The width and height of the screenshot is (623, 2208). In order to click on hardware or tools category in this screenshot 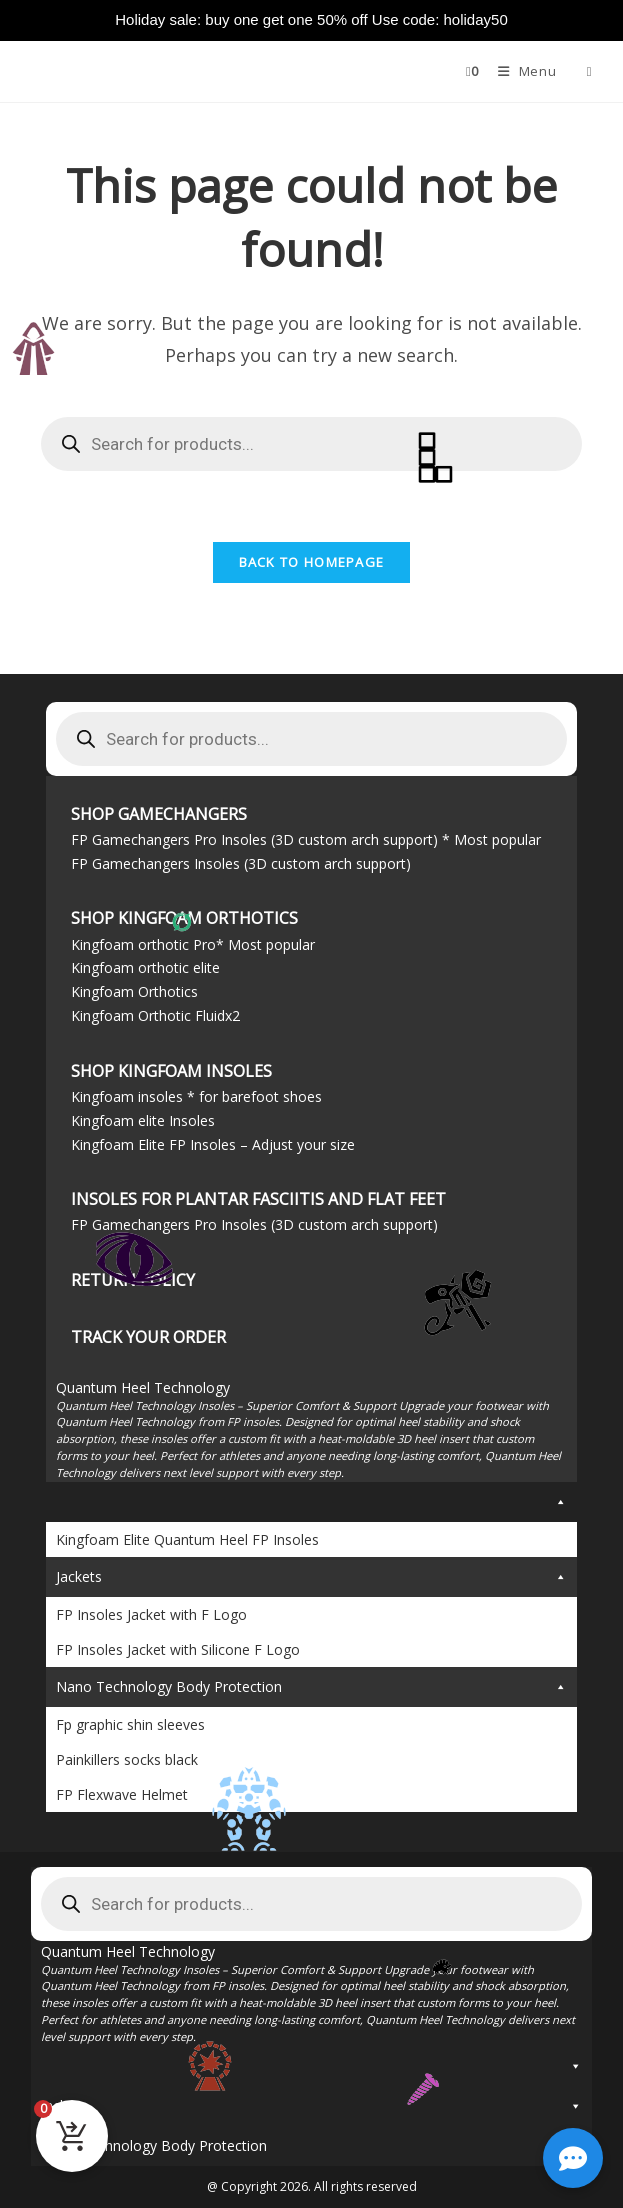, I will do `click(423, 2089)`.